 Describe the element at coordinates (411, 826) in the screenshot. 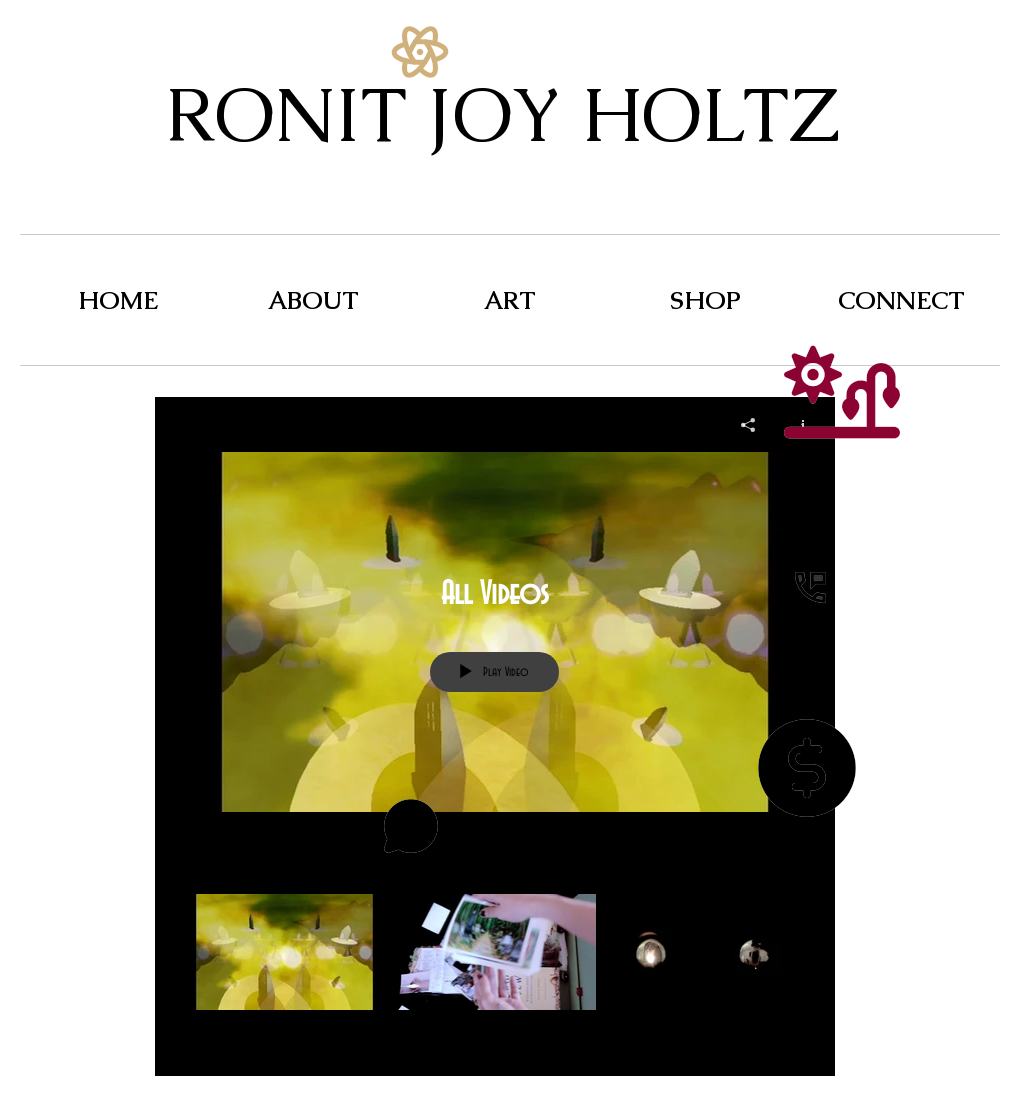

I see `open chat or messaging` at that location.